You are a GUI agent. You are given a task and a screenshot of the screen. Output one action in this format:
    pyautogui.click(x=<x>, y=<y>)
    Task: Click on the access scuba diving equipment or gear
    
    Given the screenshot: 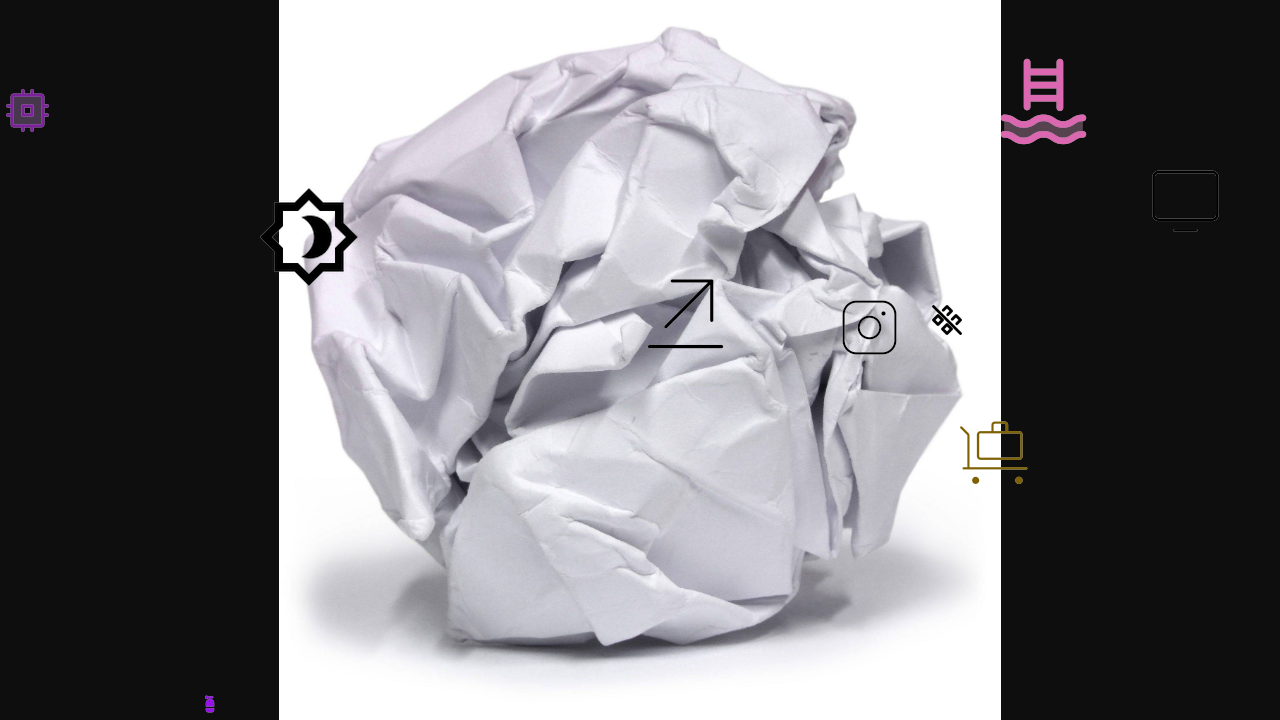 What is the action you would take?
    pyautogui.click(x=210, y=704)
    